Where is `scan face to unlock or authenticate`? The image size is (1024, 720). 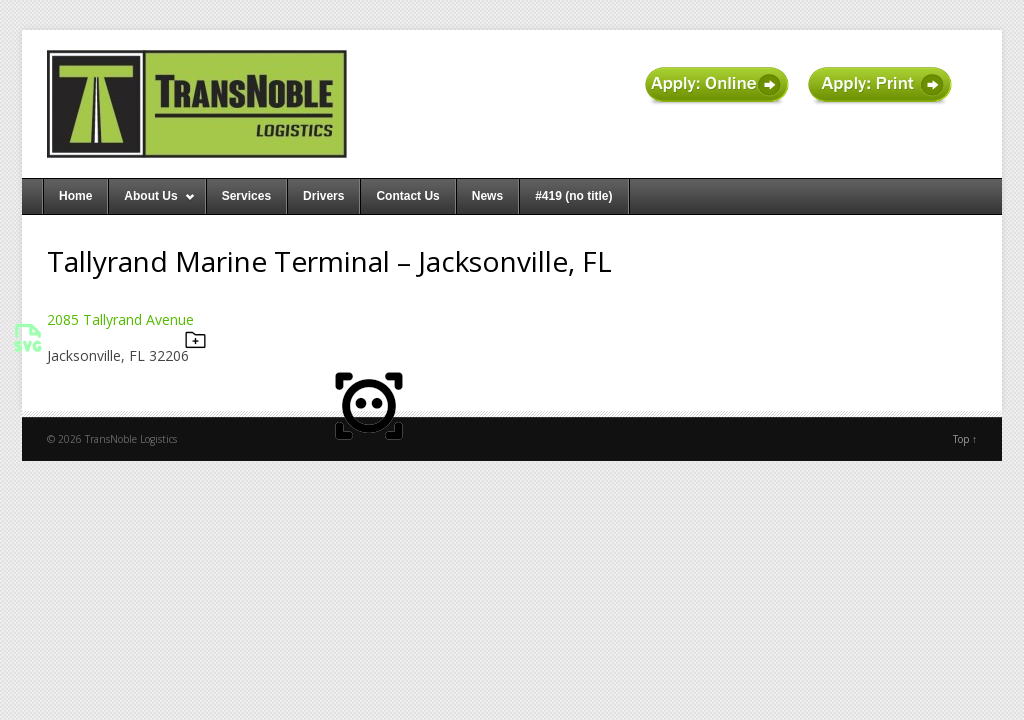
scan face to unlock or authenticate is located at coordinates (369, 406).